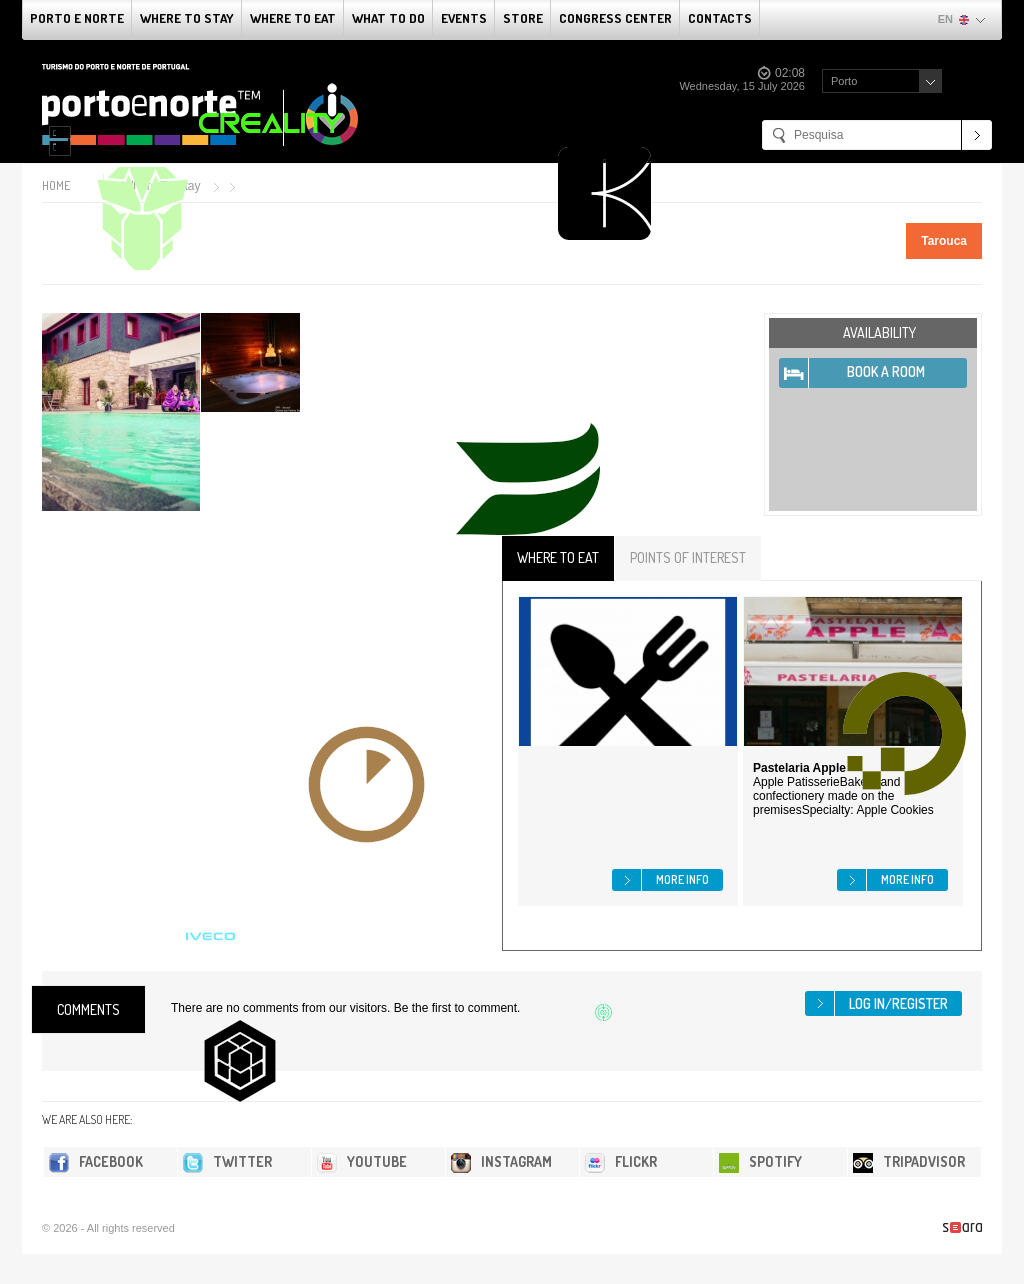 Image resolution: width=1024 pixels, height=1284 pixels. I want to click on DigitalOcean logo, so click(904, 733).